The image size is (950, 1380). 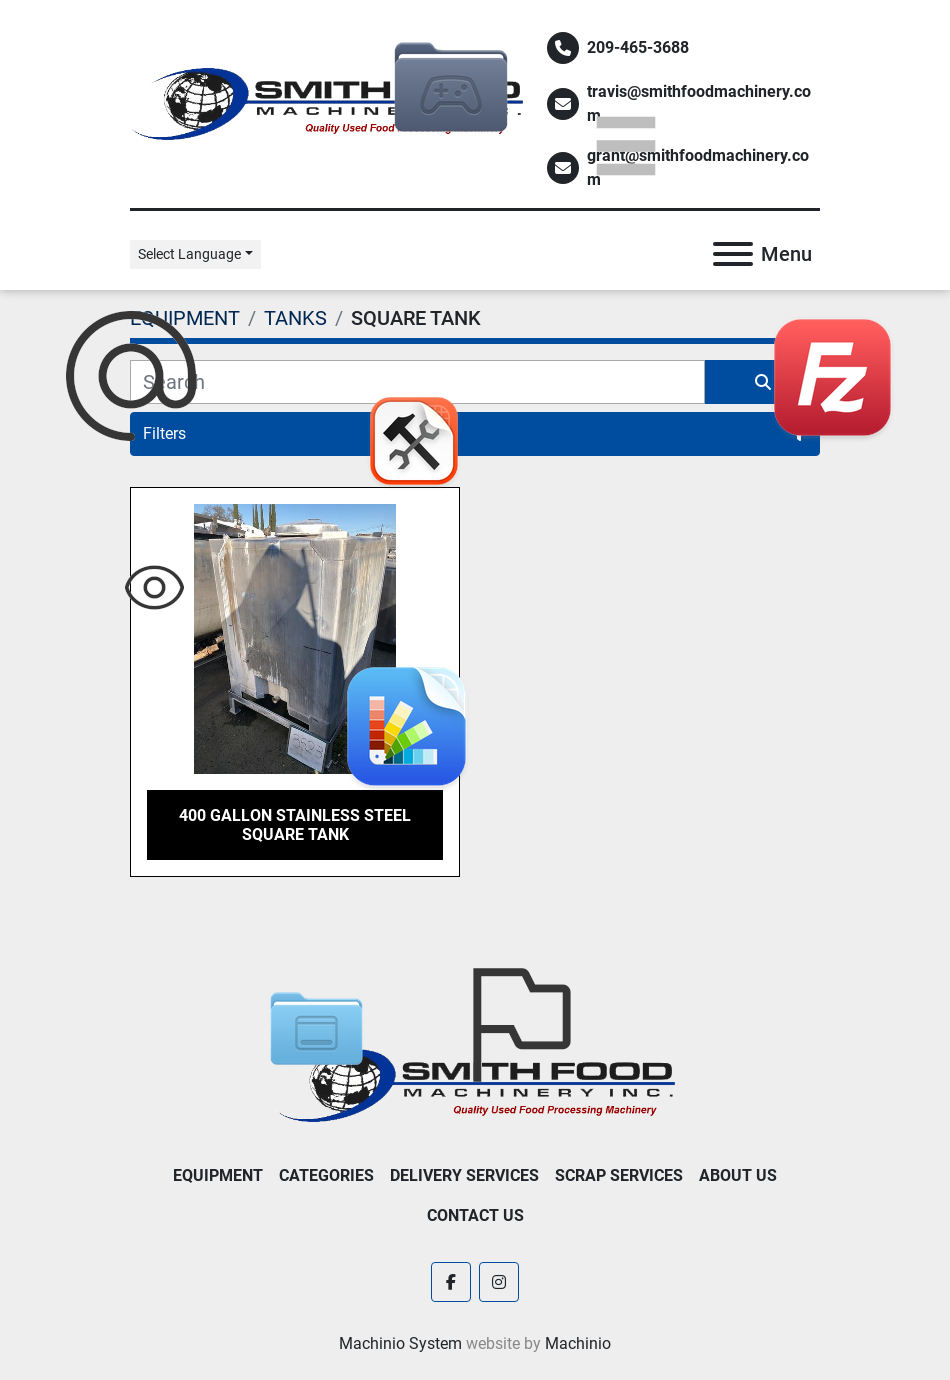 I want to click on access display settings, so click(x=154, y=587).